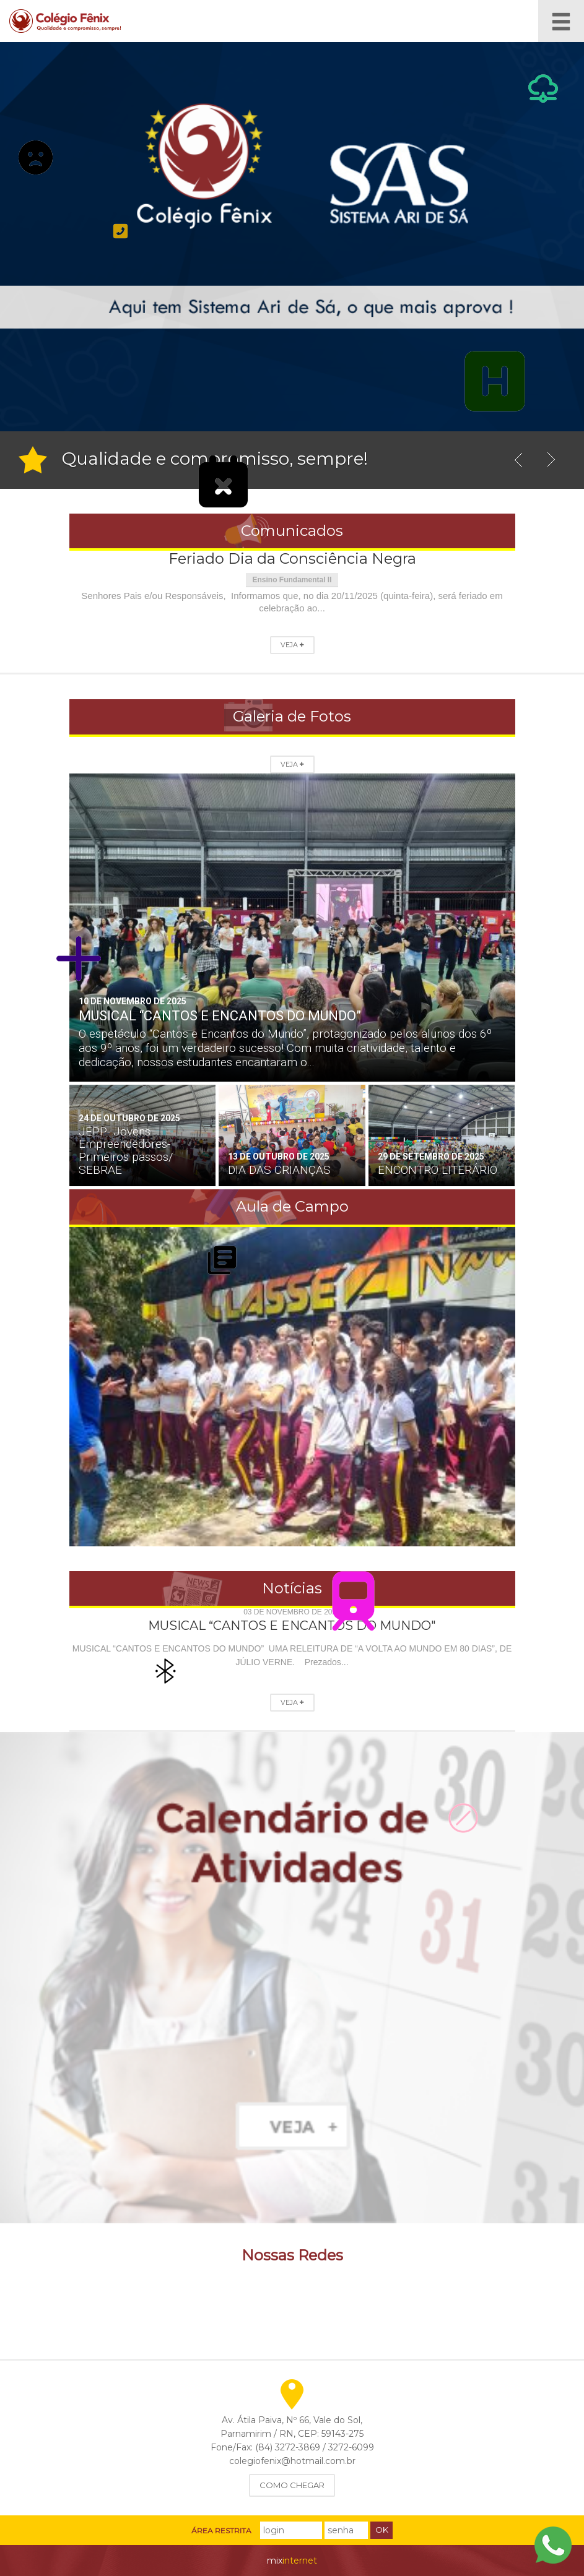 The width and height of the screenshot is (584, 2576). Describe the element at coordinates (495, 381) in the screenshot. I see `indicates a hospital or medical facility nearby` at that location.